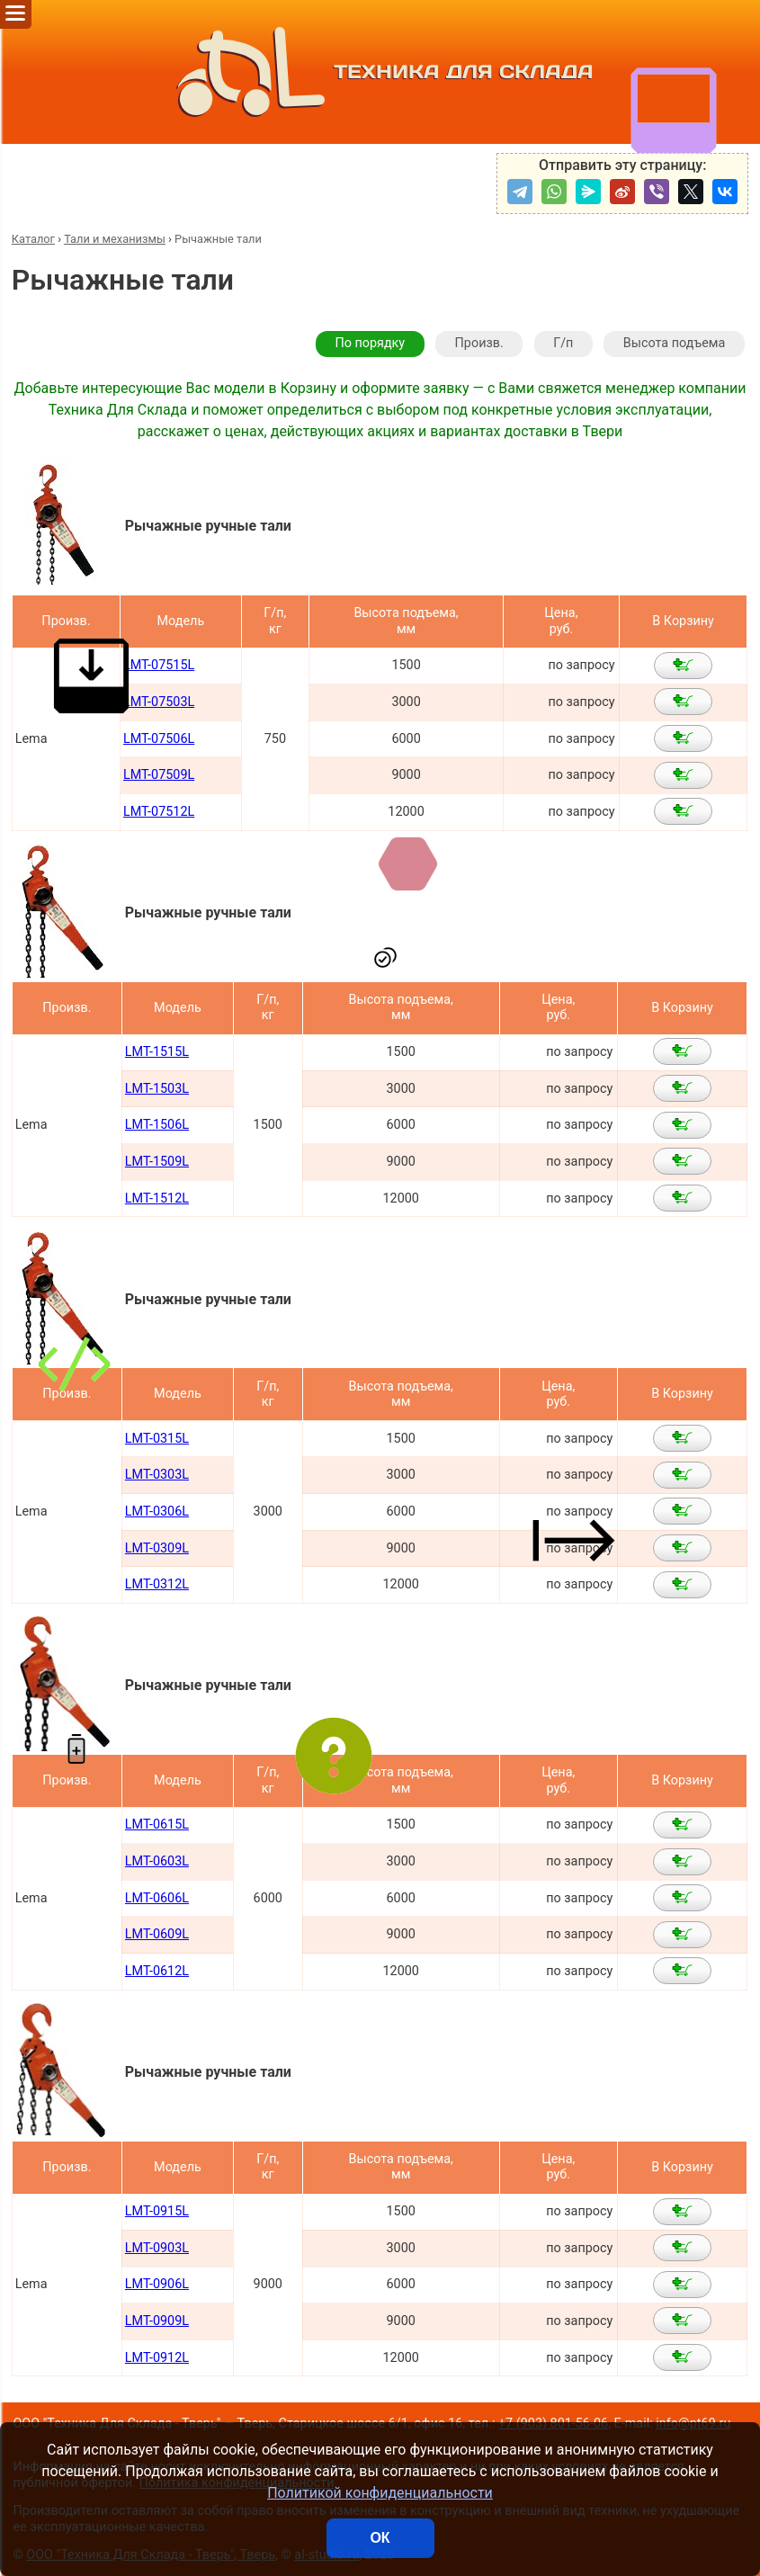 Image resolution: width=760 pixels, height=2576 pixels. What do you see at coordinates (385, 956) in the screenshot?
I see `view code coverage status` at bounding box center [385, 956].